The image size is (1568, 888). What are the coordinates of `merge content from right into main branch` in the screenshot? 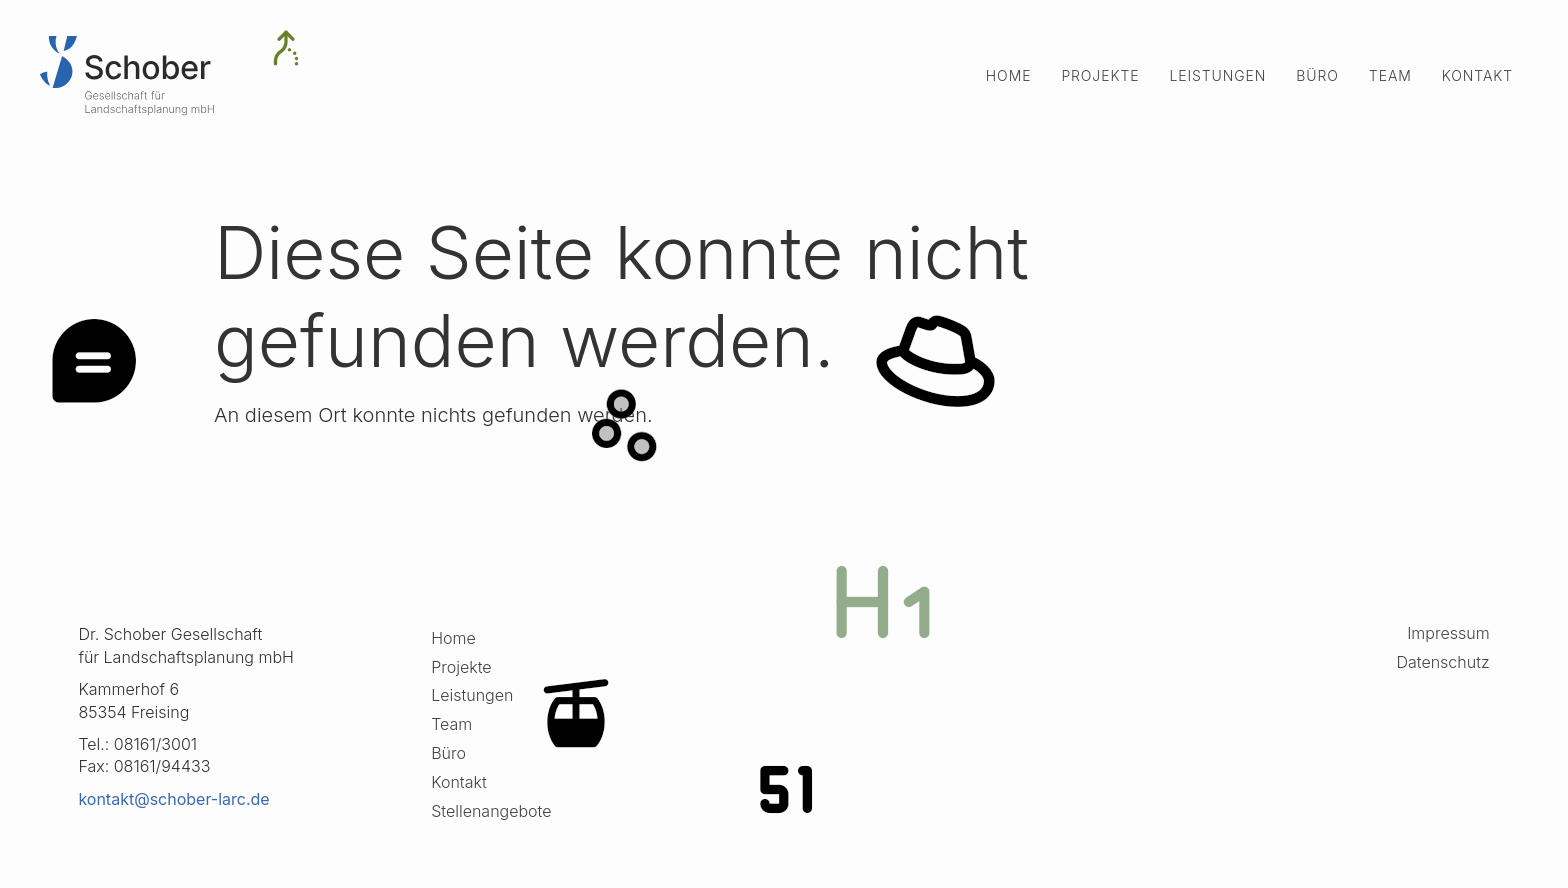 It's located at (286, 48).